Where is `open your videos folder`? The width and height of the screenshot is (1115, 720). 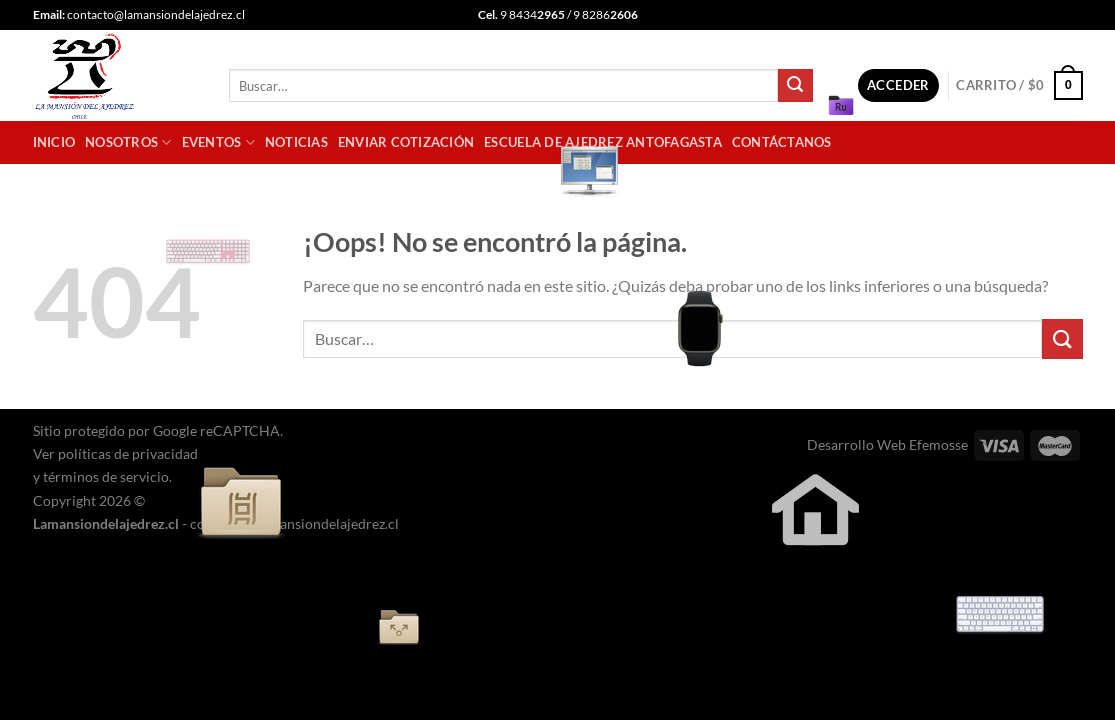 open your videos folder is located at coordinates (241, 506).